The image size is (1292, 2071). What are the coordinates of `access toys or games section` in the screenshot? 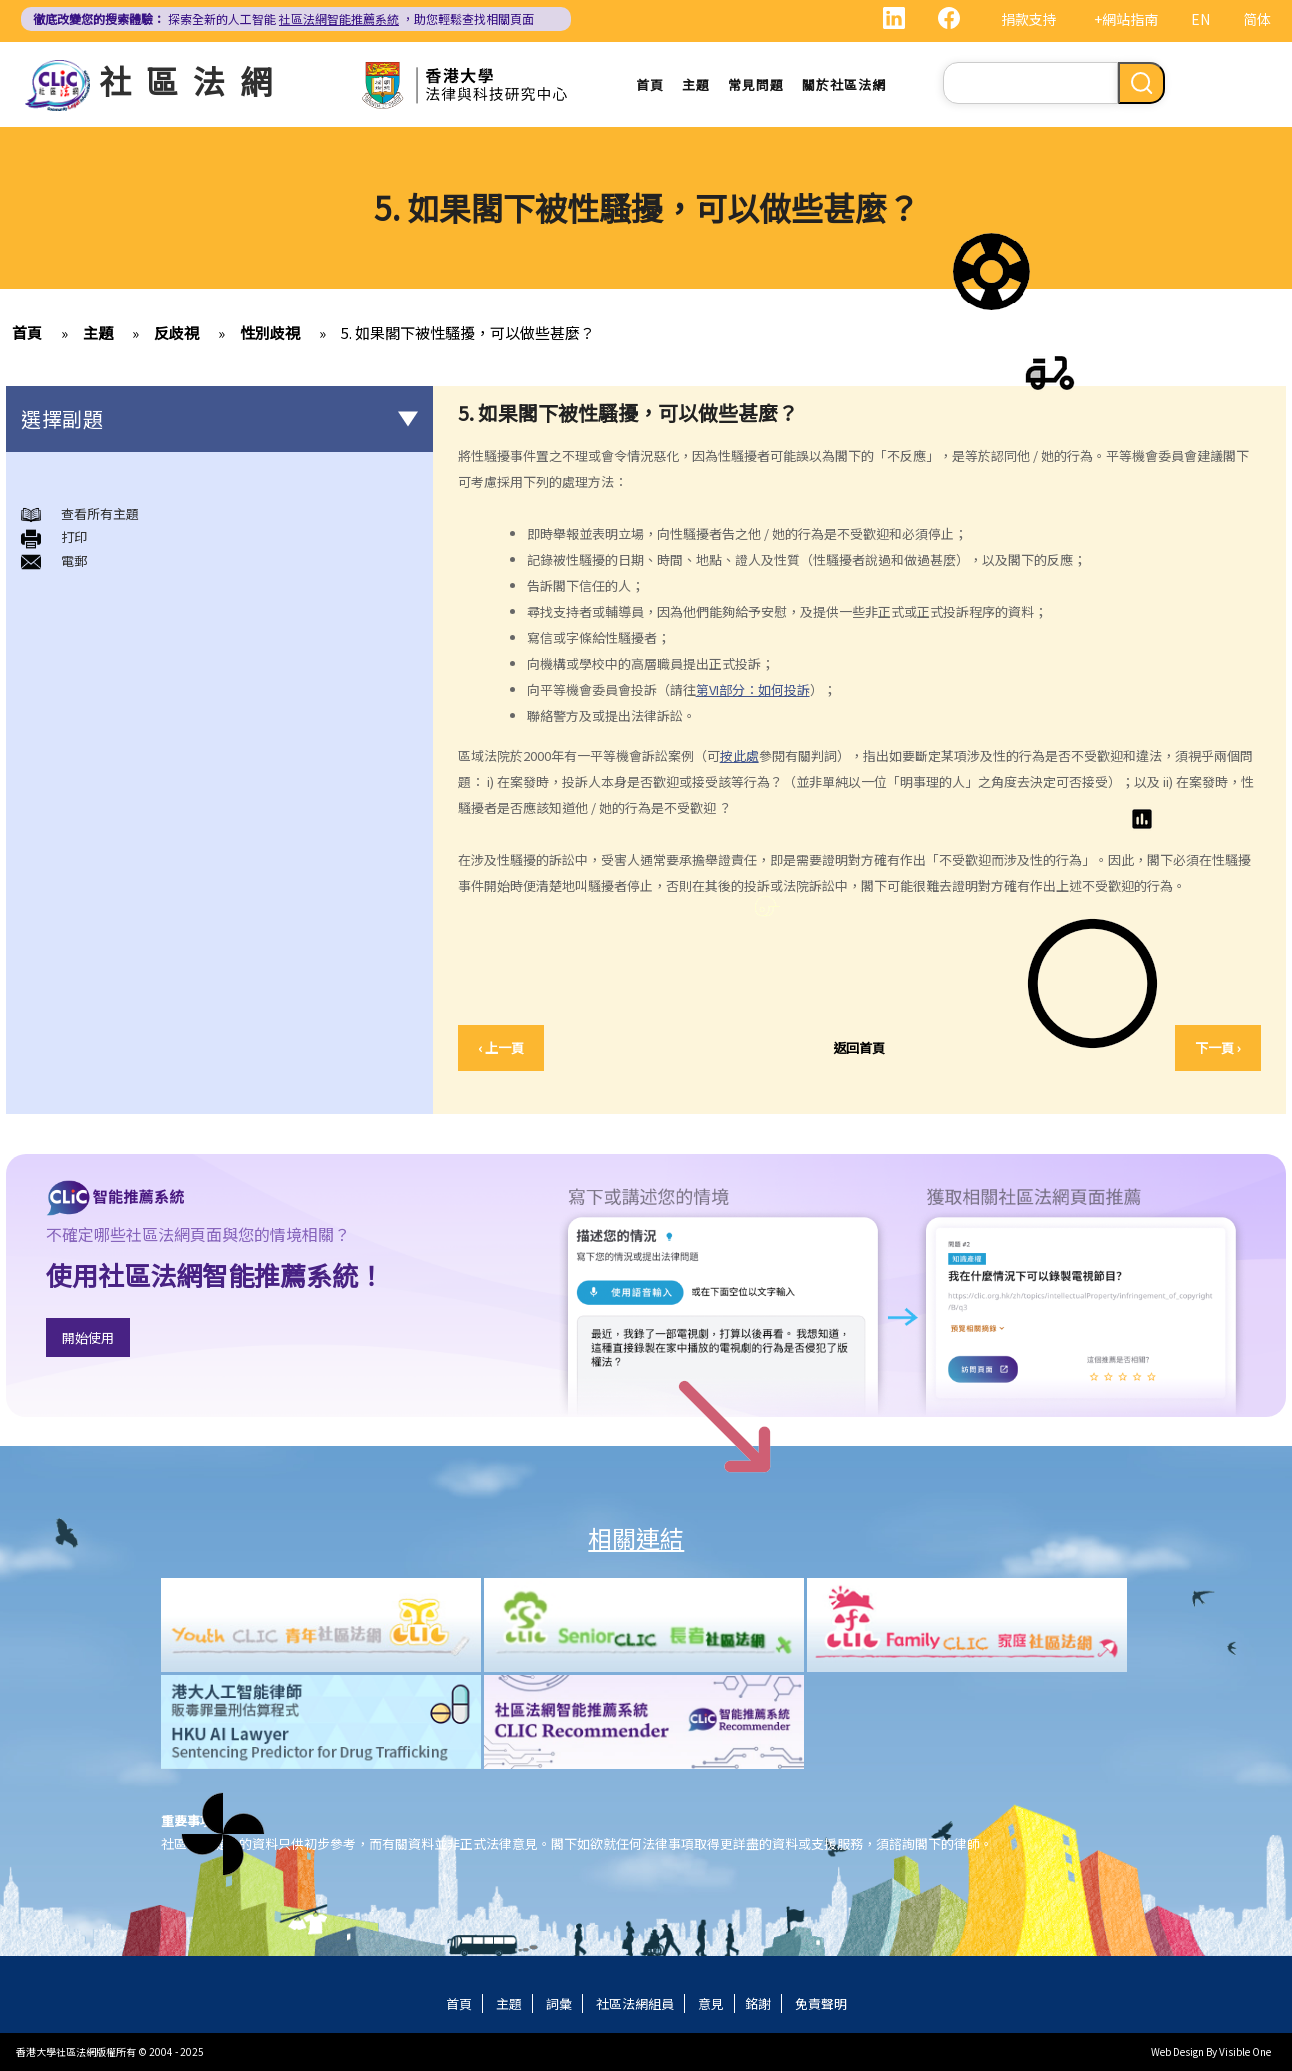 It's located at (223, 1834).